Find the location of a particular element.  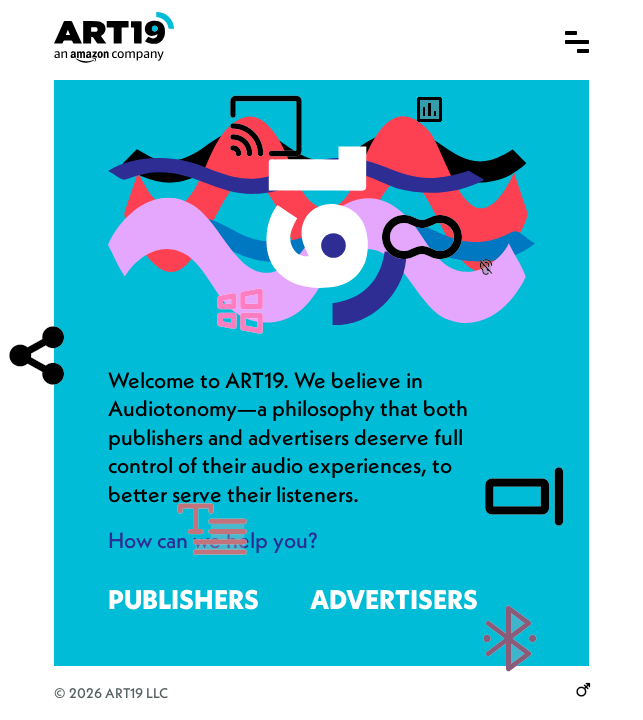

cast your screen to another device is located at coordinates (266, 126).